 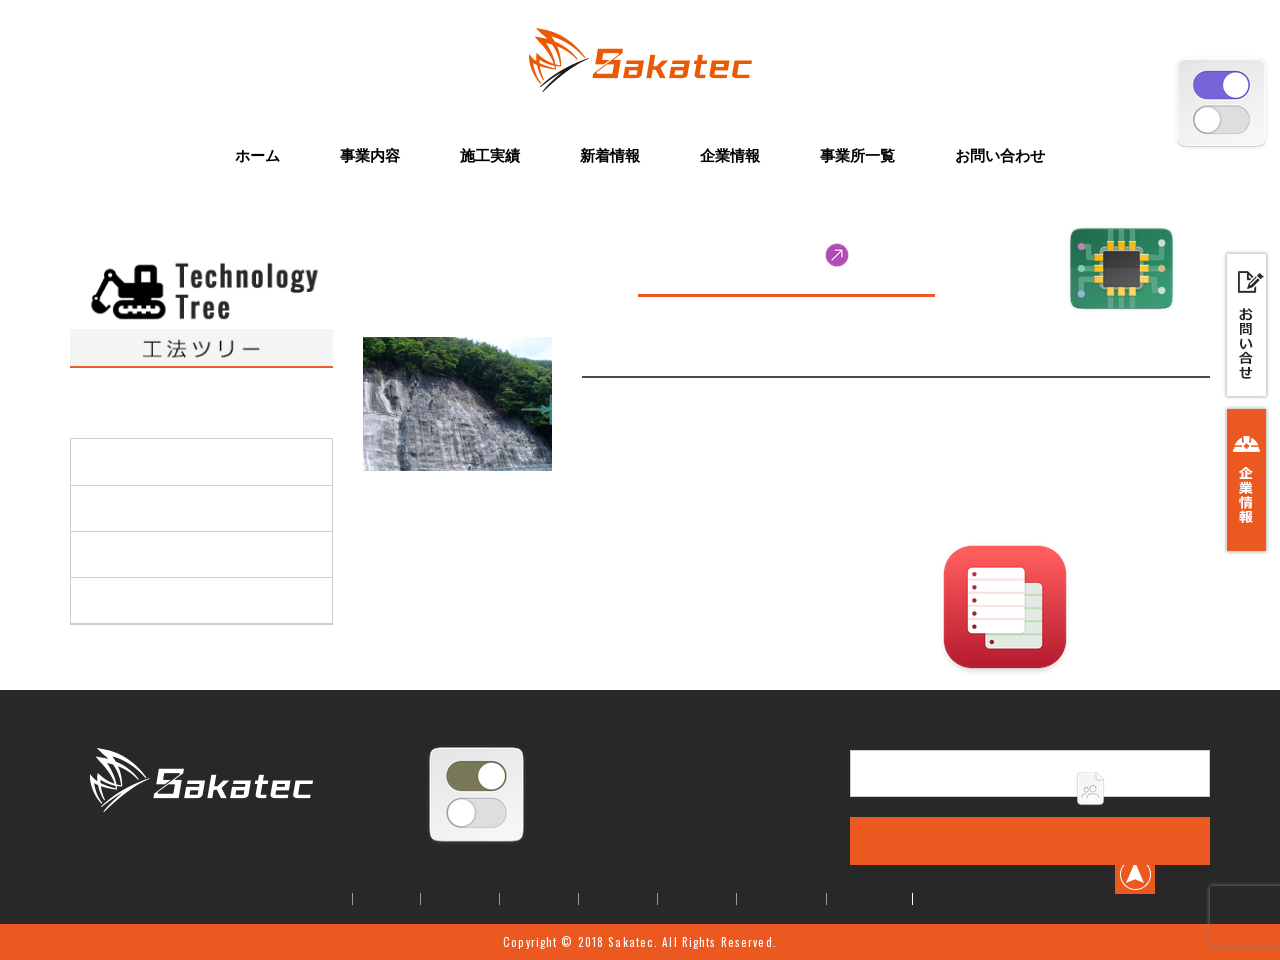 What do you see at coordinates (476, 794) in the screenshot?
I see `open system settings or preferences` at bounding box center [476, 794].